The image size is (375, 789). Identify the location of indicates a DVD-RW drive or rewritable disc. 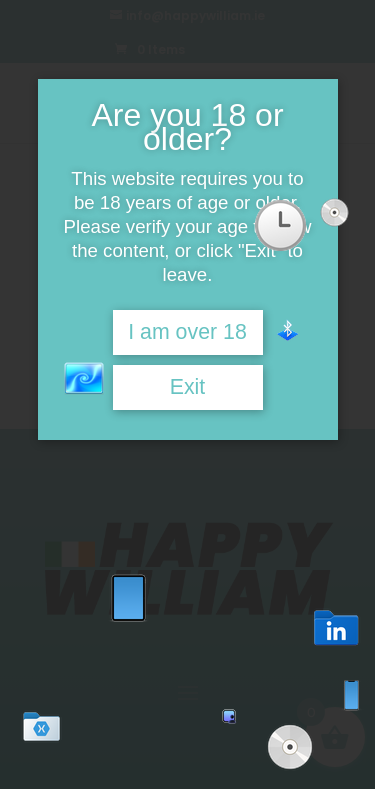
(290, 747).